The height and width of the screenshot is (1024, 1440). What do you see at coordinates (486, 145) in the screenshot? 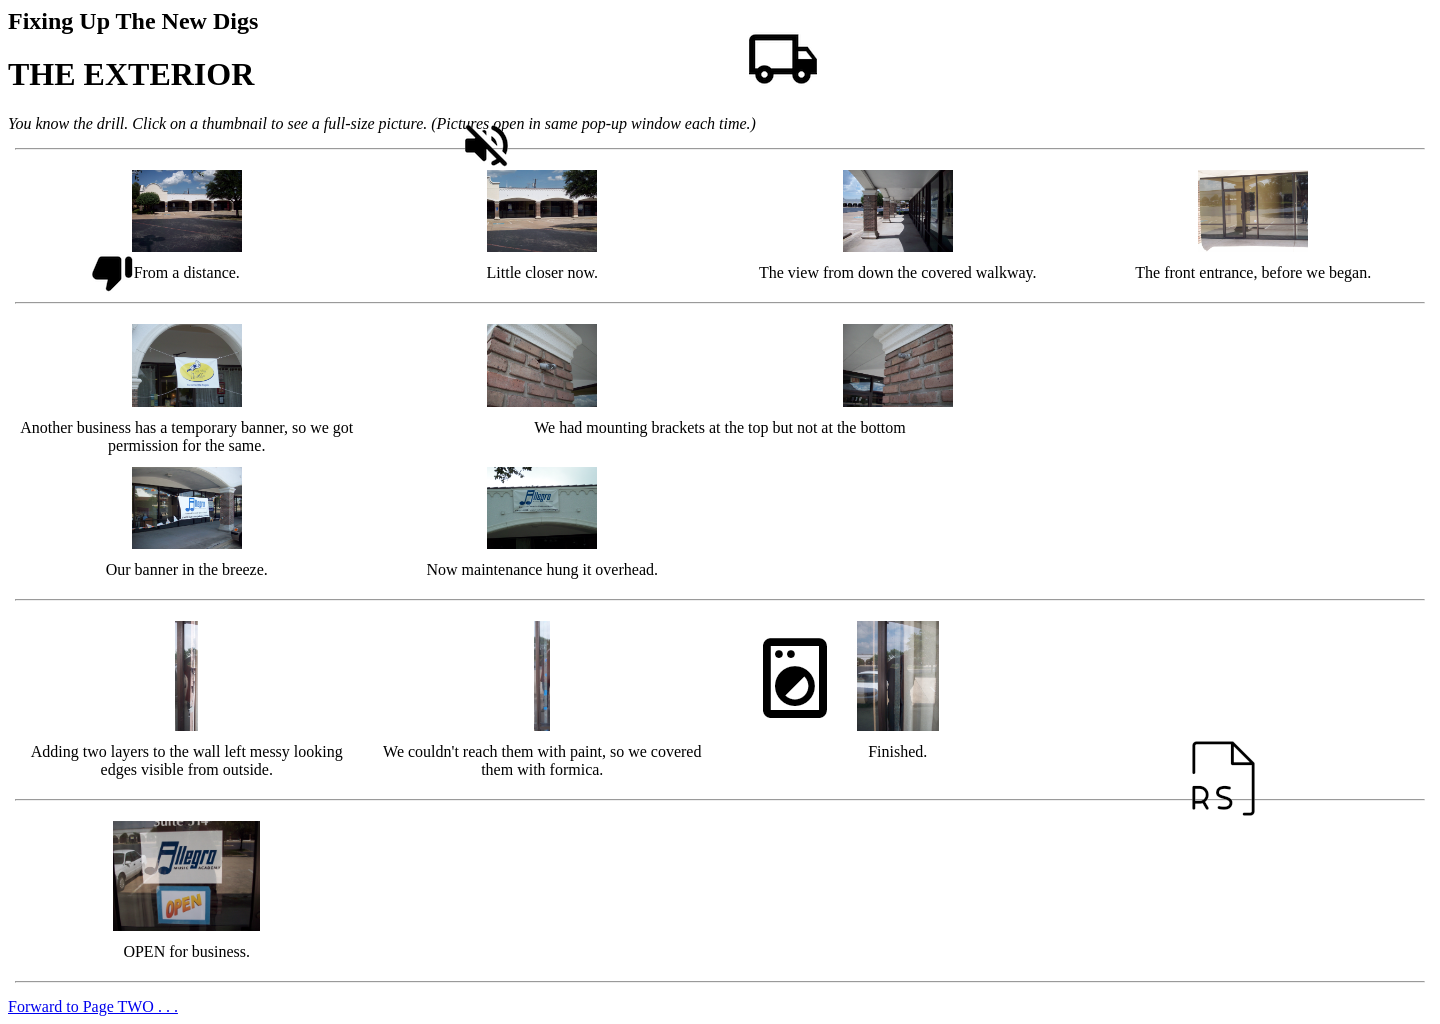
I see `mute audio or sound` at bounding box center [486, 145].